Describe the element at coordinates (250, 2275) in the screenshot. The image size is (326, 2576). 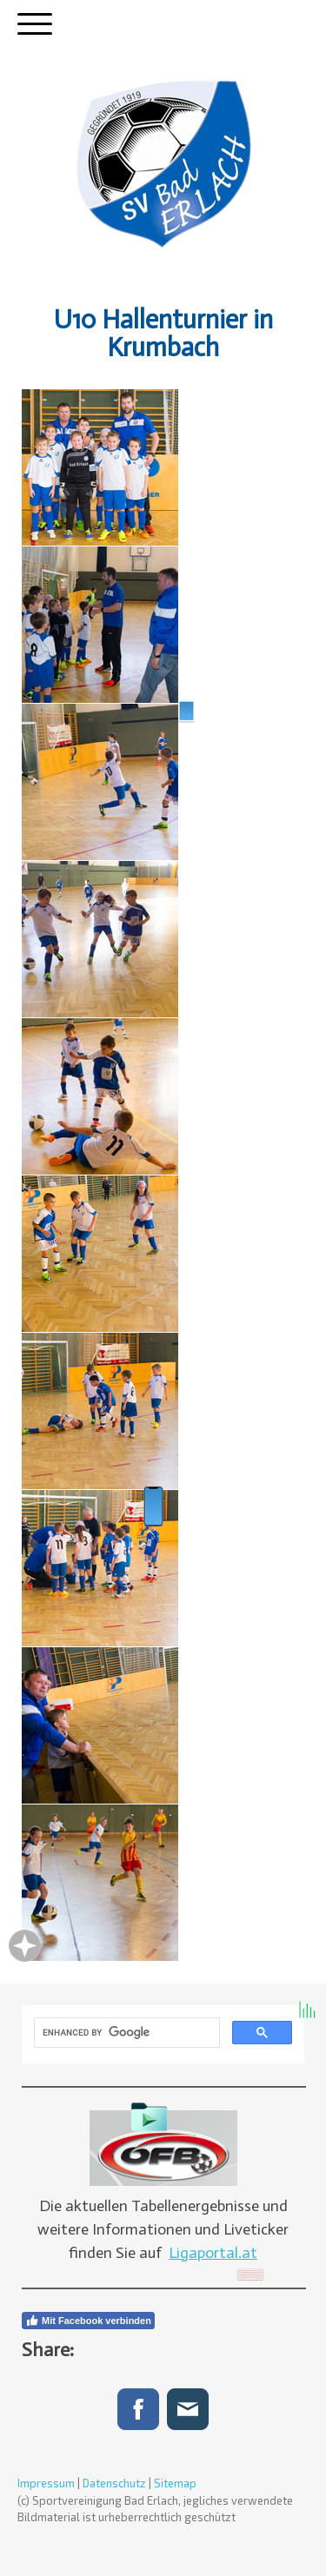
I see `bluetooth keyboard connected` at that location.